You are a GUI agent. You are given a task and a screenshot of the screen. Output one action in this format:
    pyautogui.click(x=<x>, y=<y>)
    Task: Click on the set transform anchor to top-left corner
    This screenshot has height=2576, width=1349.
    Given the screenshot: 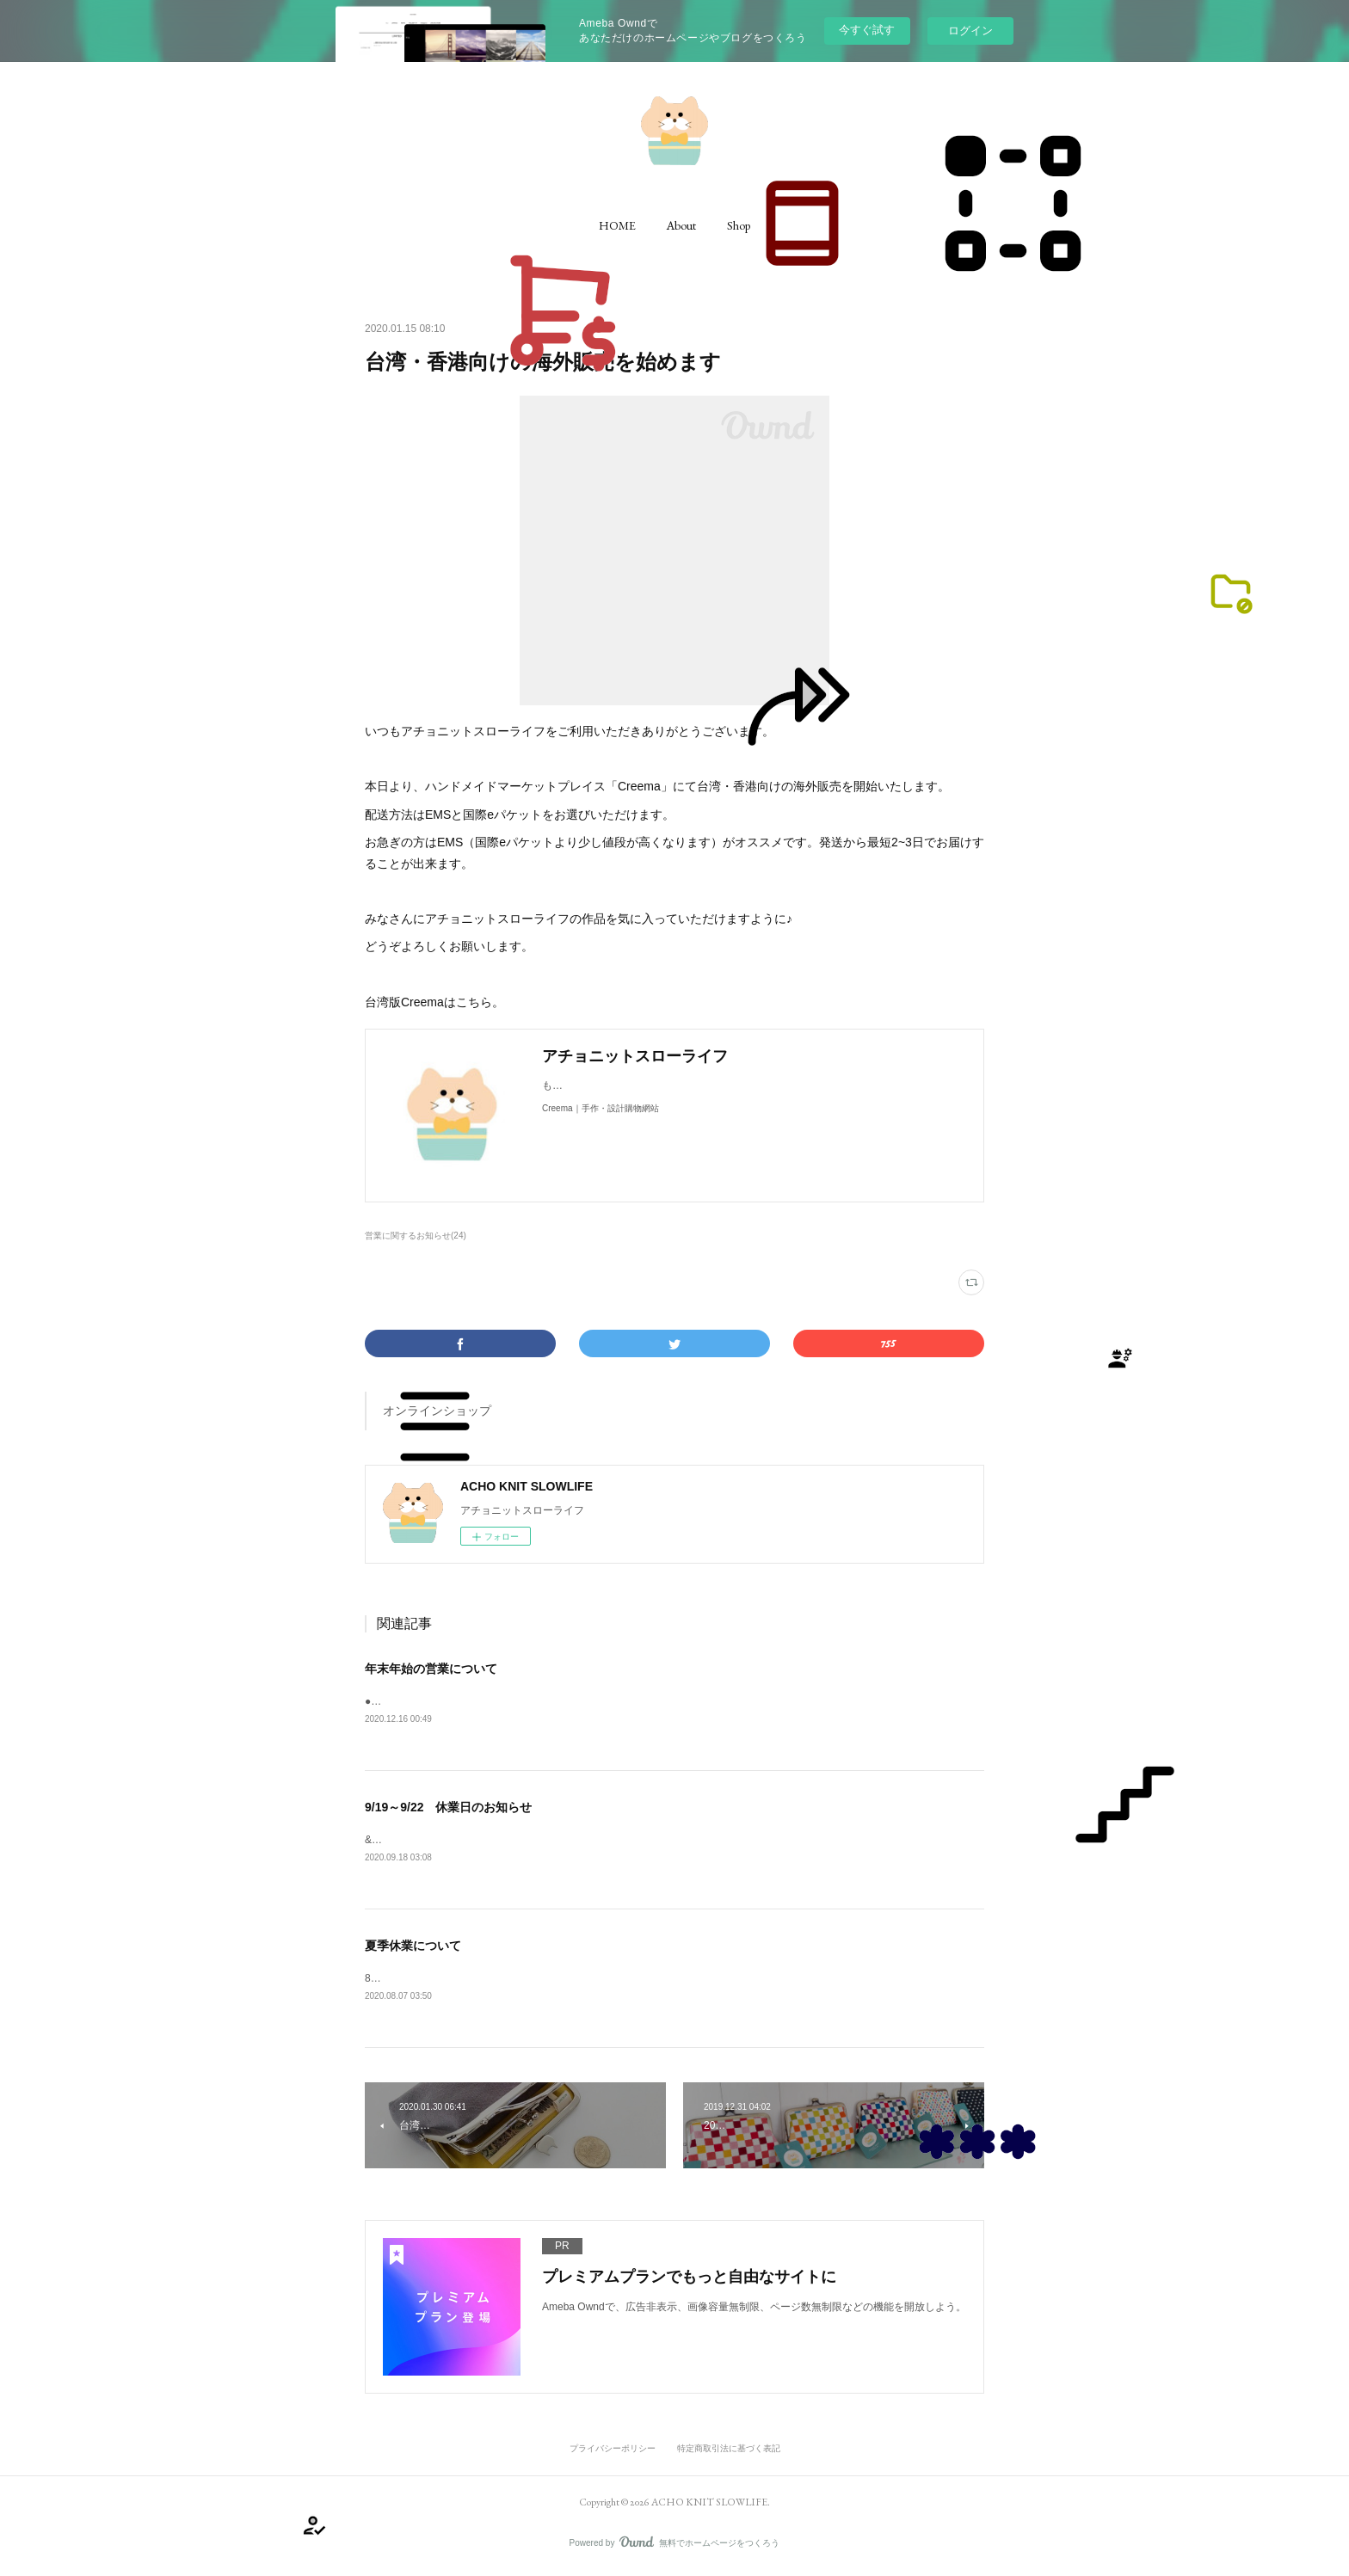 What is the action you would take?
    pyautogui.click(x=1013, y=203)
    